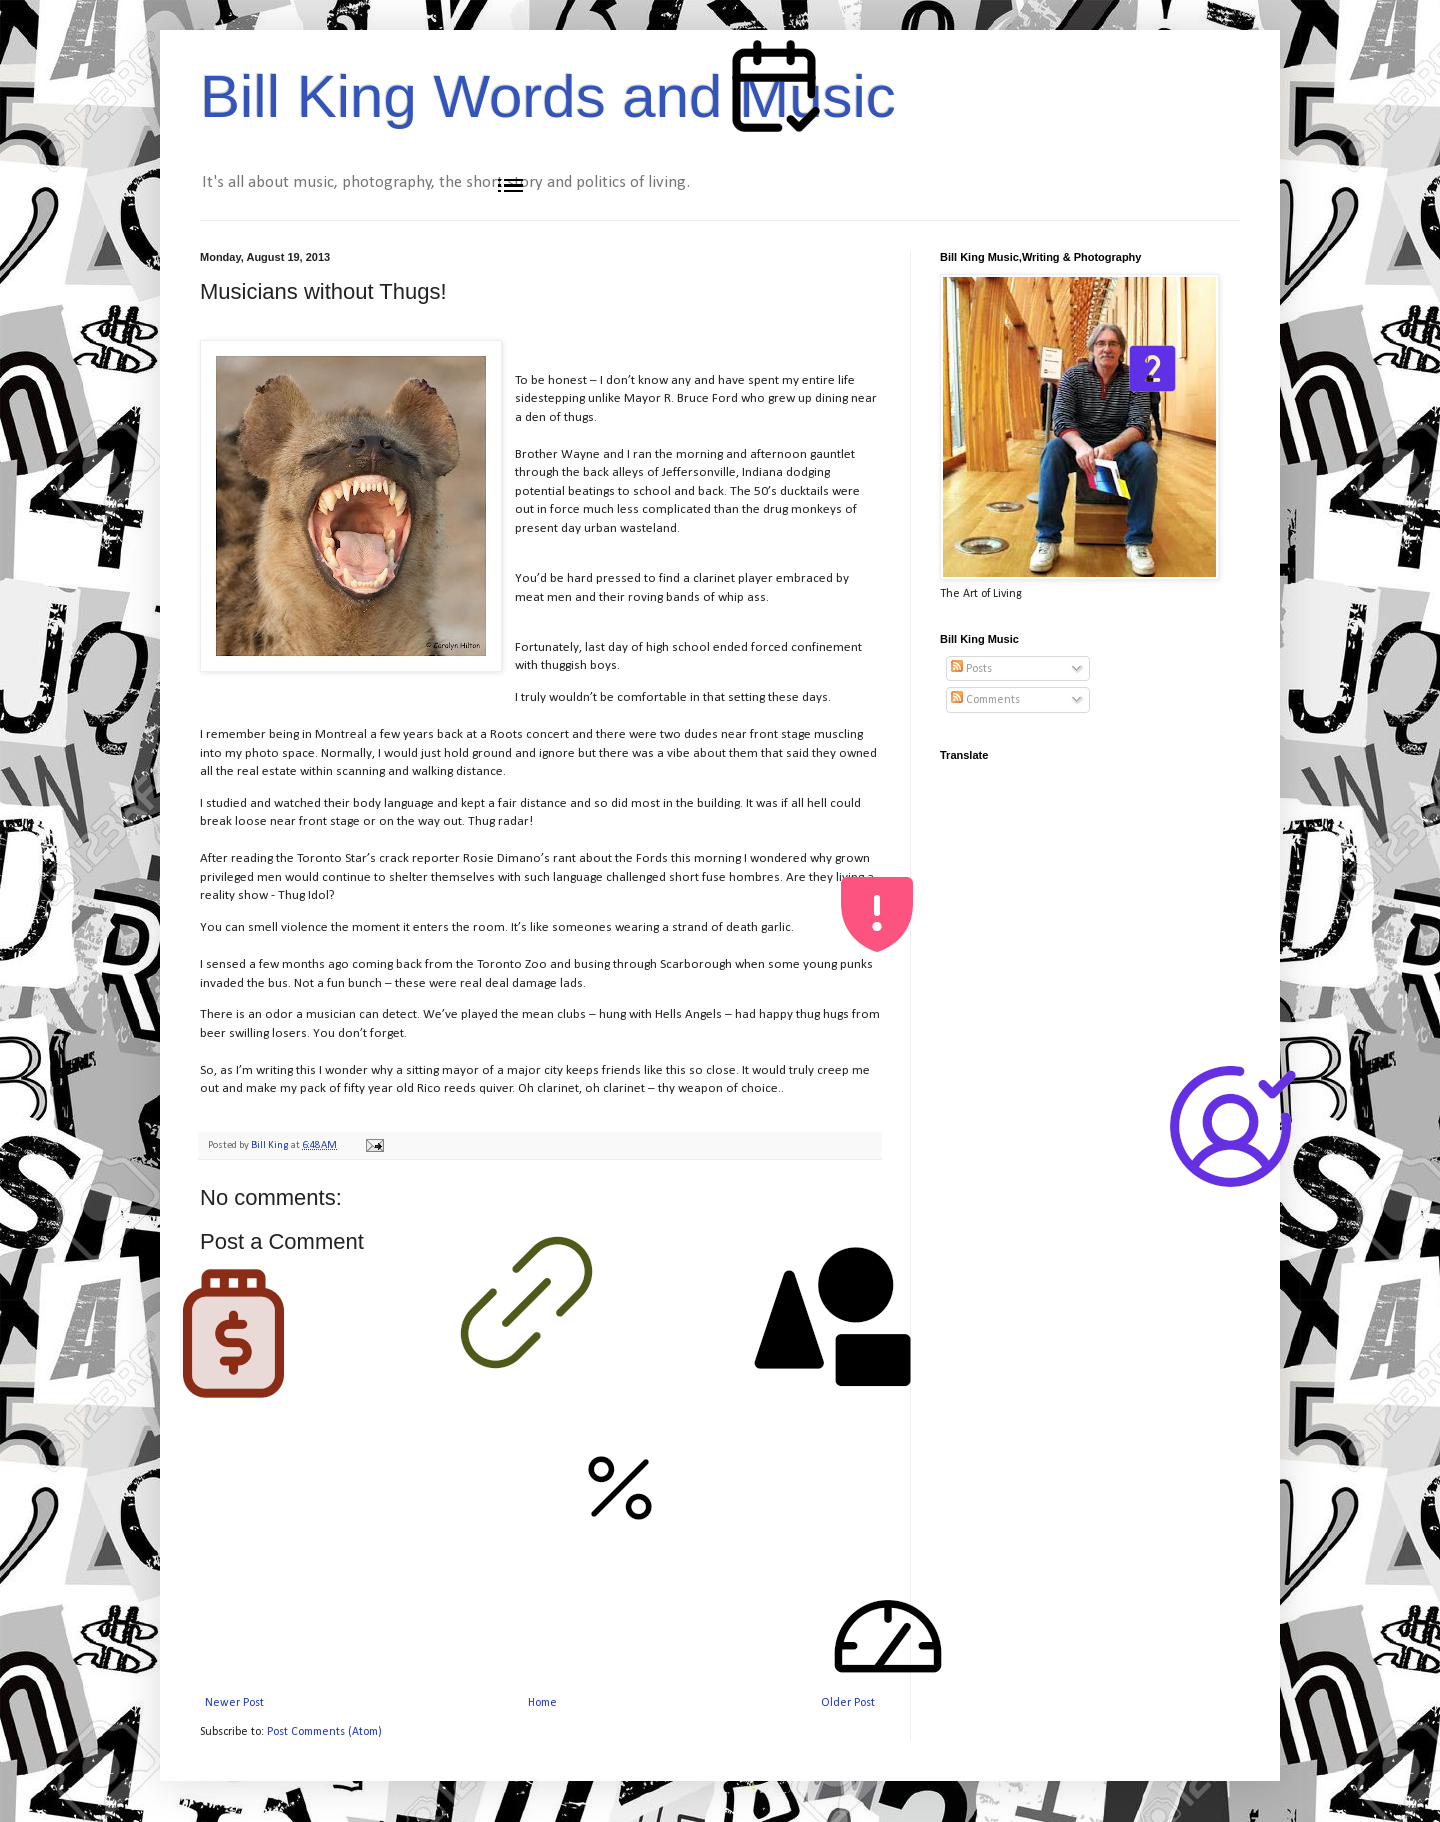  Describe the element at coordinates (233, 1333) in the screenshot. I see `send a tip or donation` at that location.